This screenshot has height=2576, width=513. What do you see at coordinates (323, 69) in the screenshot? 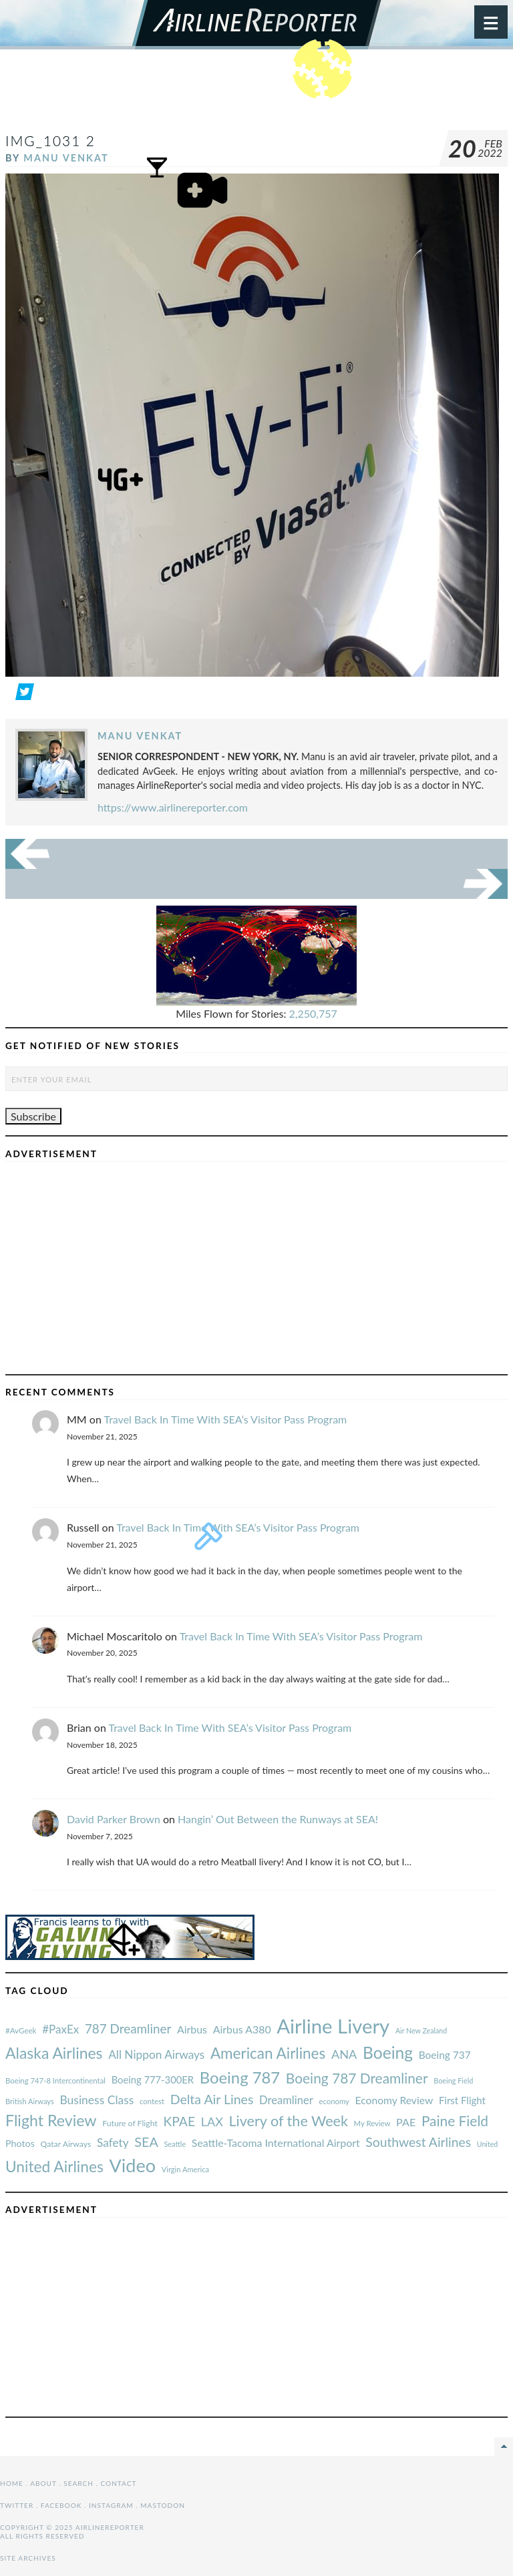
I see `view baseball scores or stats` at bounding box center [323, 69].